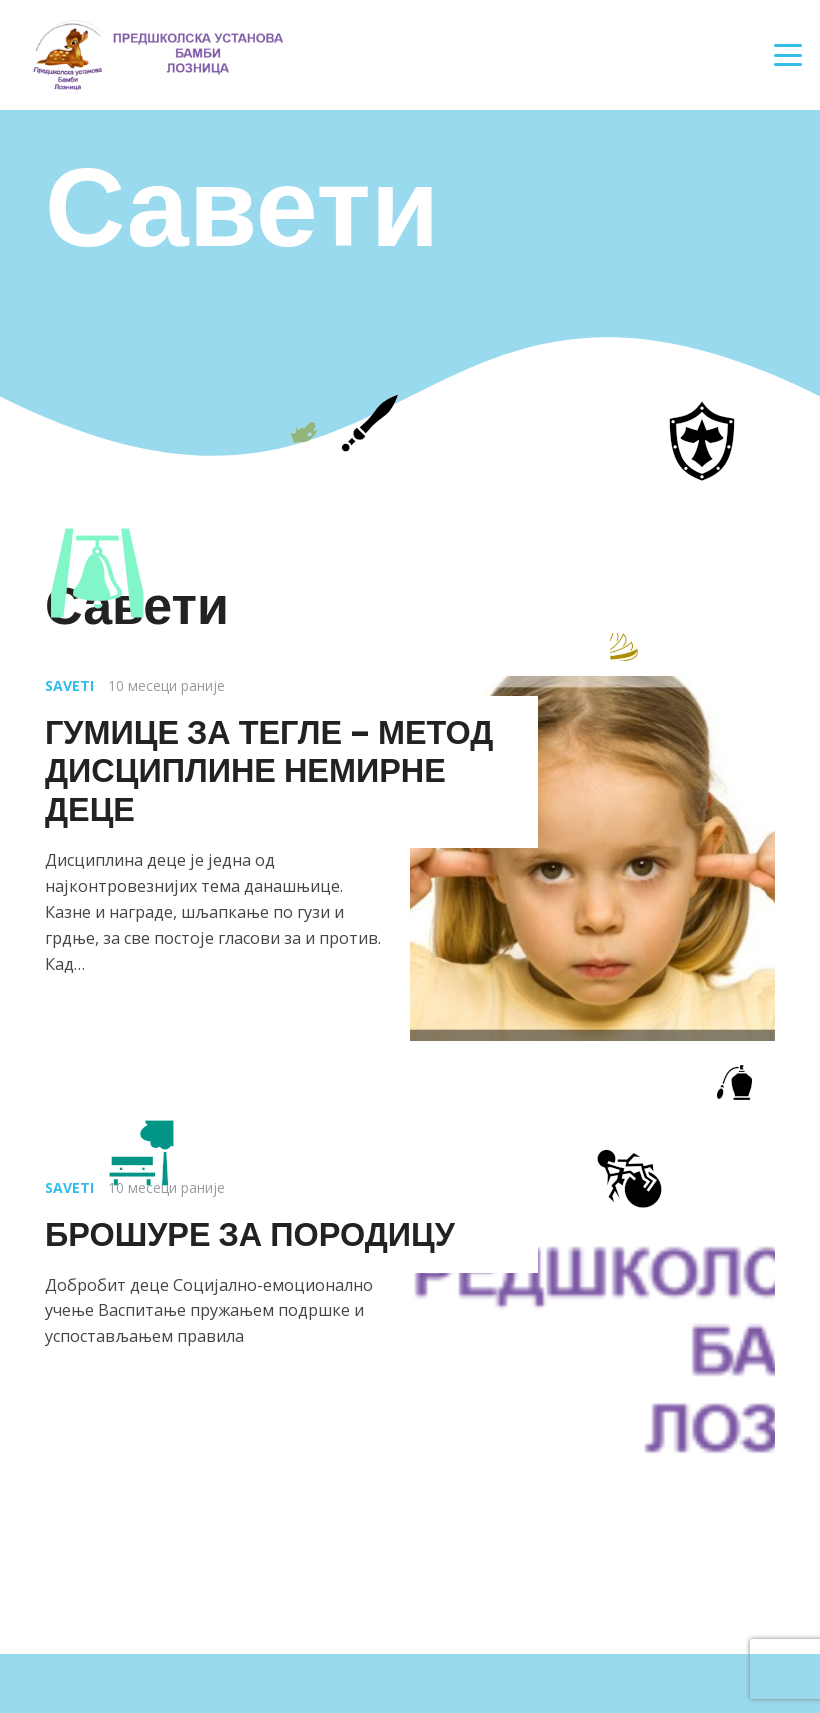 The width and height of the screenshot is (820, 1713). I want to click on carillon or bell tower instrument, so click(97, 573).